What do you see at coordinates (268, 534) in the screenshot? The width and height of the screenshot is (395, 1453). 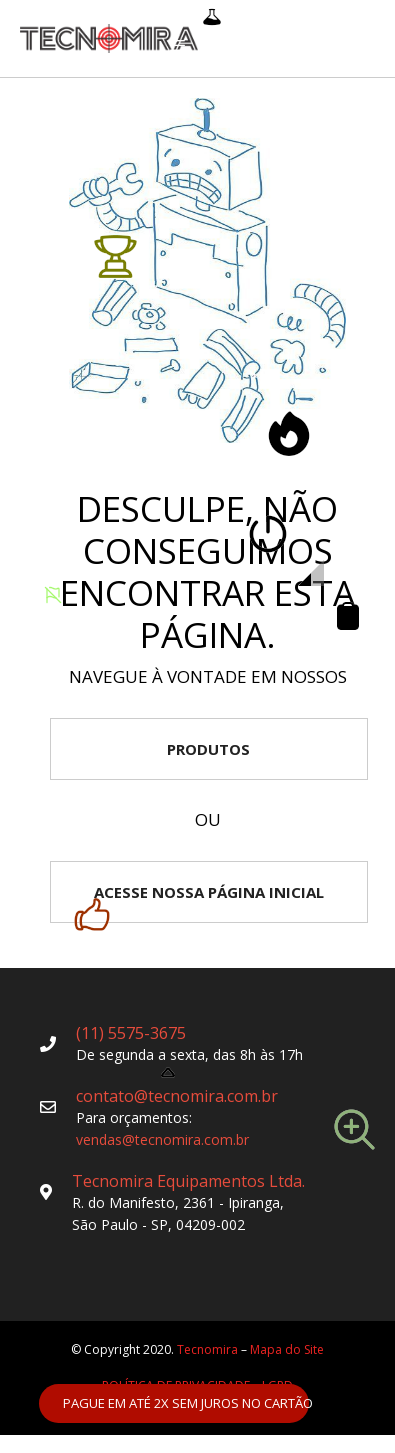 I see `link to gravatar profile settings` at bounding box center [268, 534].